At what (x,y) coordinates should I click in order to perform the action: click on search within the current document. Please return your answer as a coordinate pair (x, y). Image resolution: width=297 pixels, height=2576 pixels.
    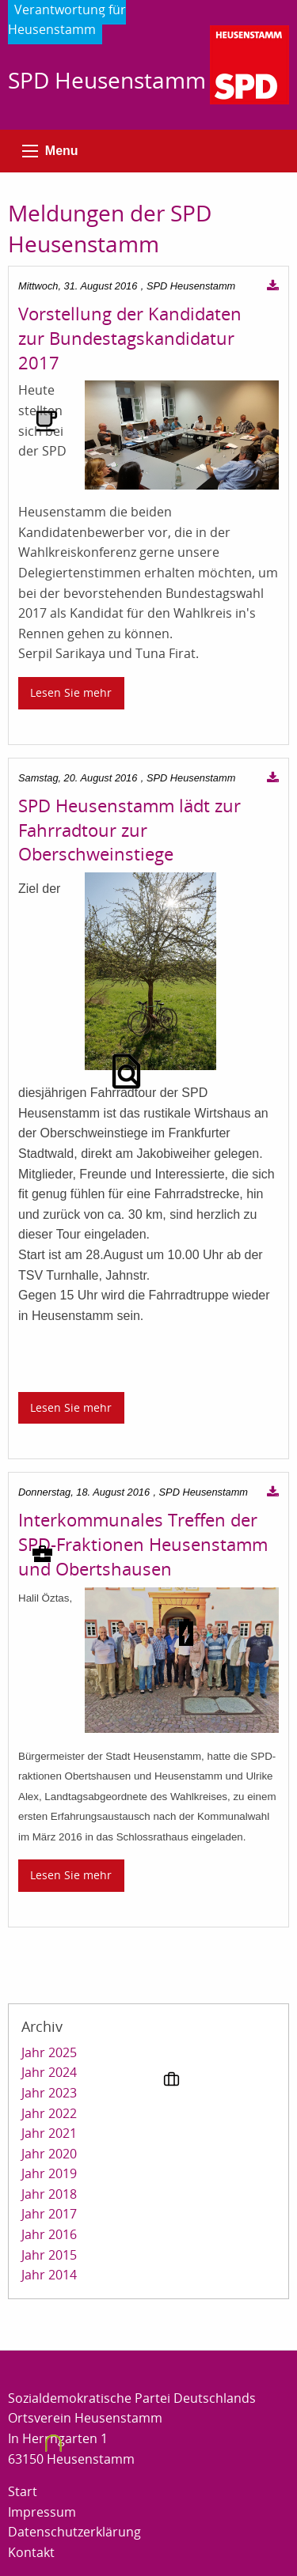
    Looking at the image, I should click on (126, 1071).